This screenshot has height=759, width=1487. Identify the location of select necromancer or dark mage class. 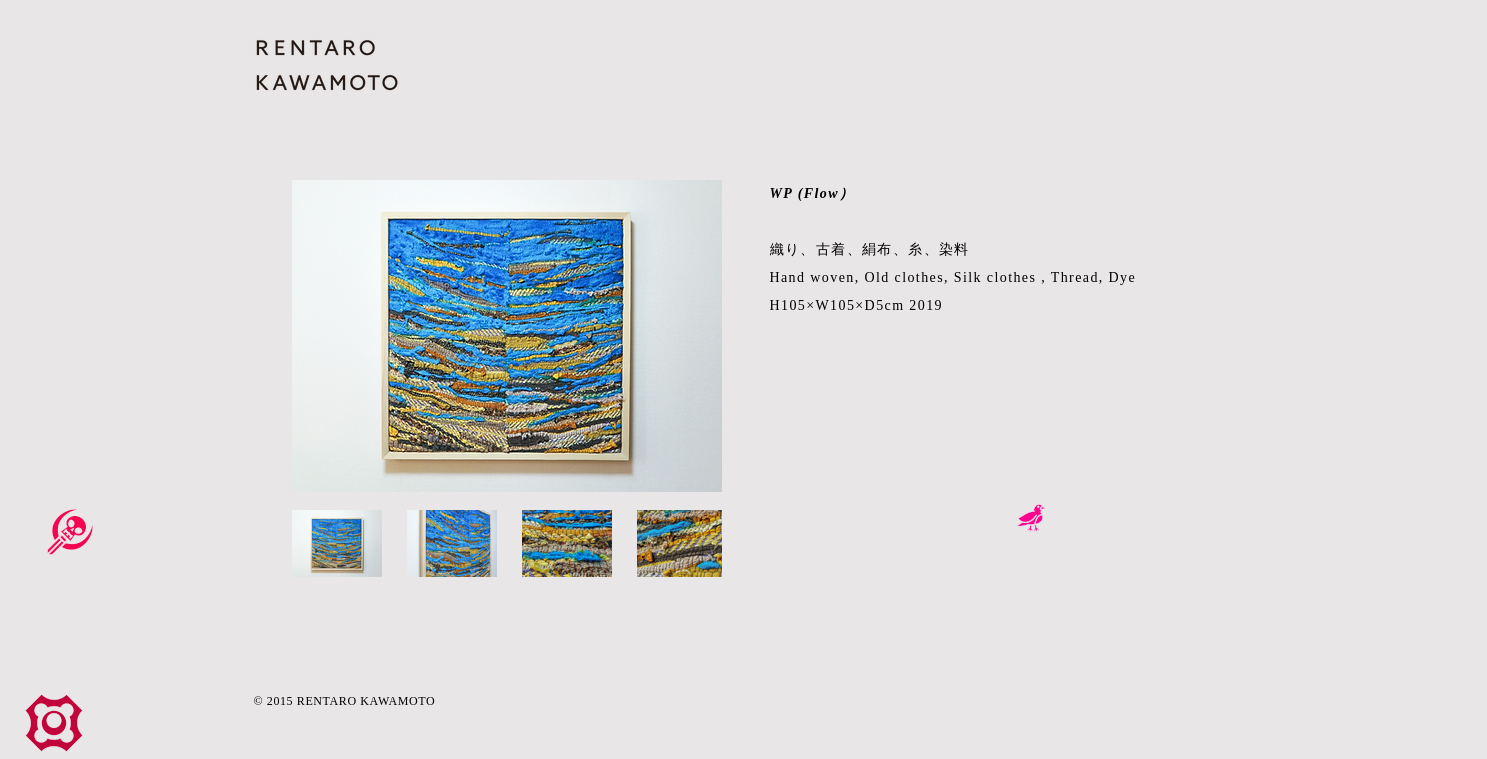
(70, 531).